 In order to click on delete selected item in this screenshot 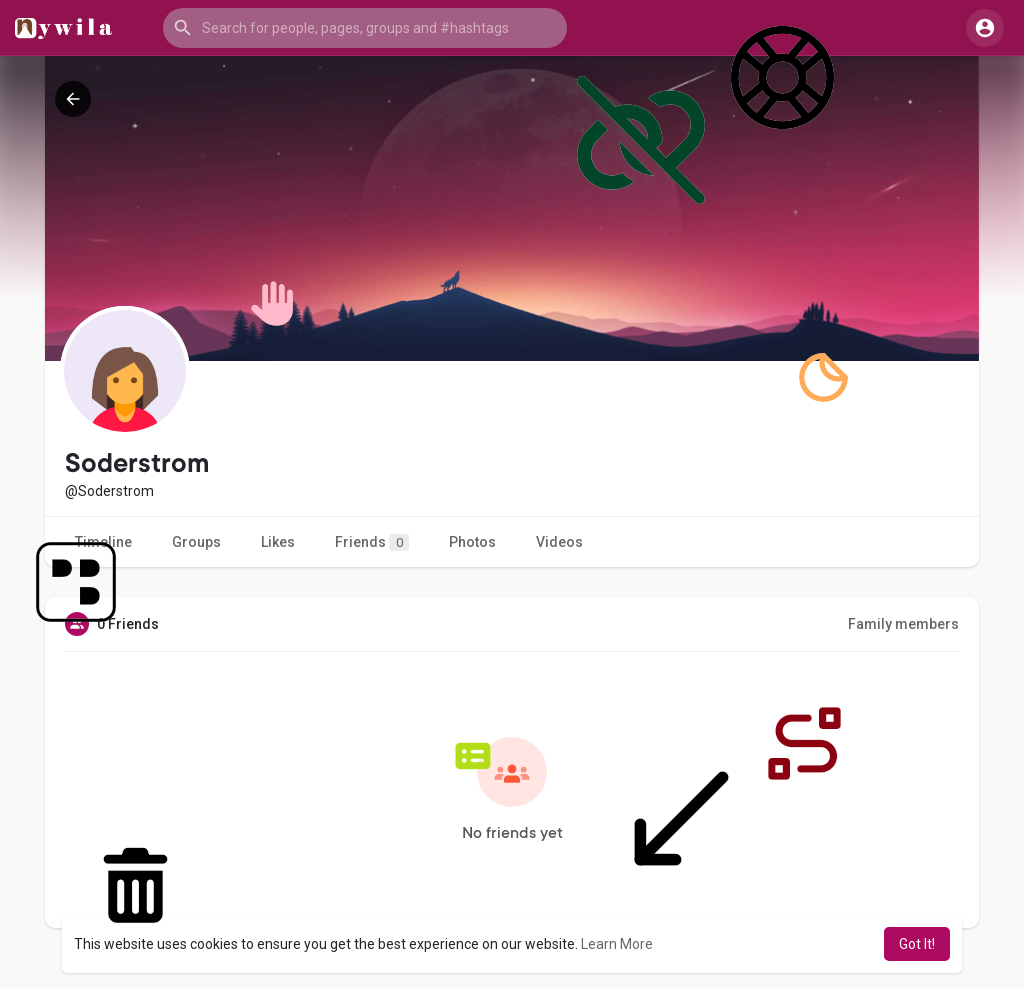, I will do `click(135, 886)`.